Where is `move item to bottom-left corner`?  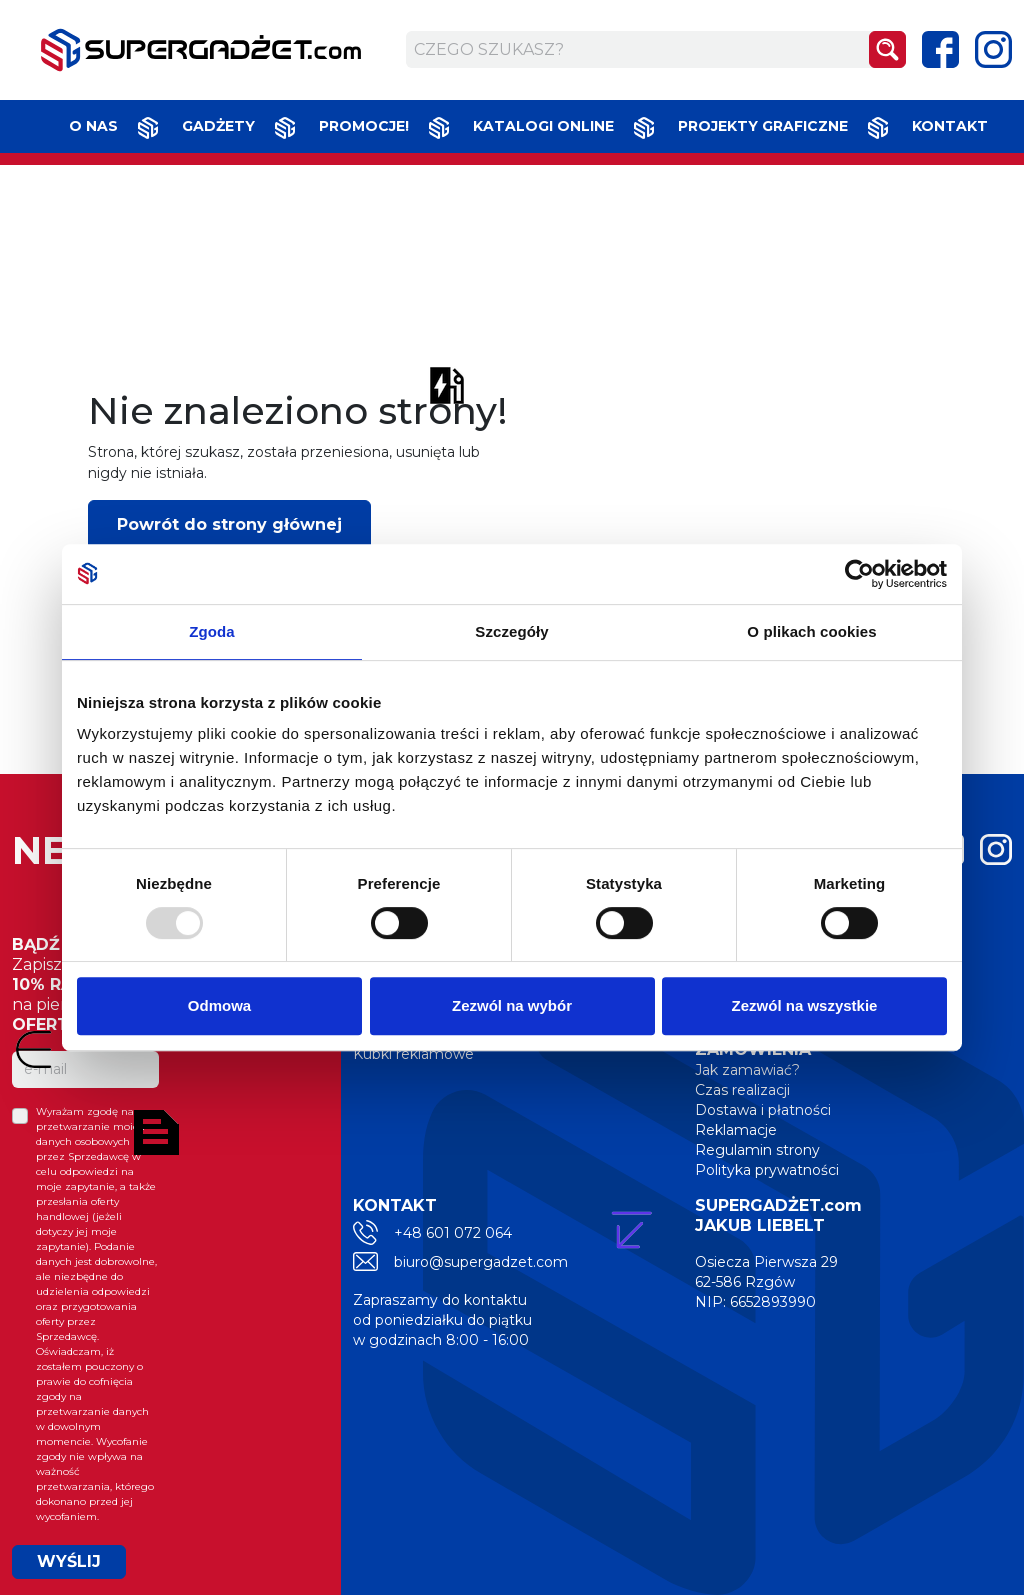
move item to bottom-left corner is located at coordinates (630, 1230).